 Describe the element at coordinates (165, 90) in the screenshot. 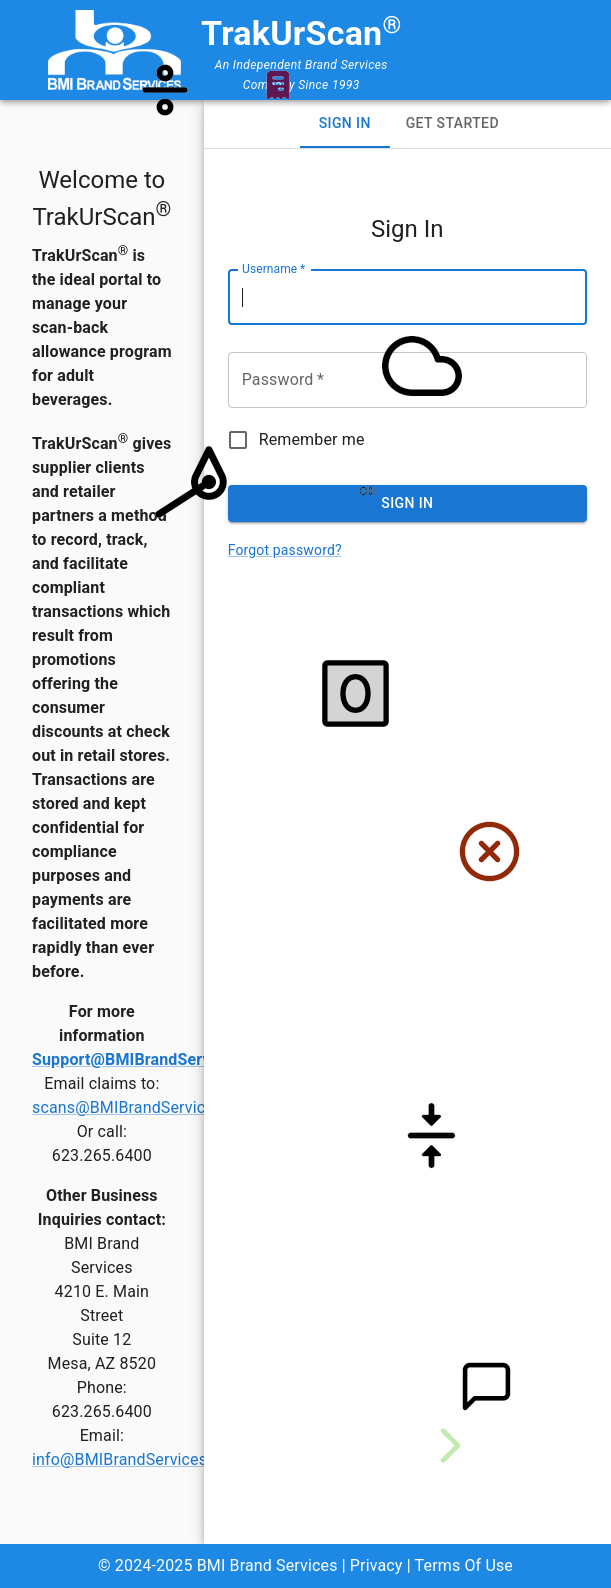

I see `perform division calculation` at that location.